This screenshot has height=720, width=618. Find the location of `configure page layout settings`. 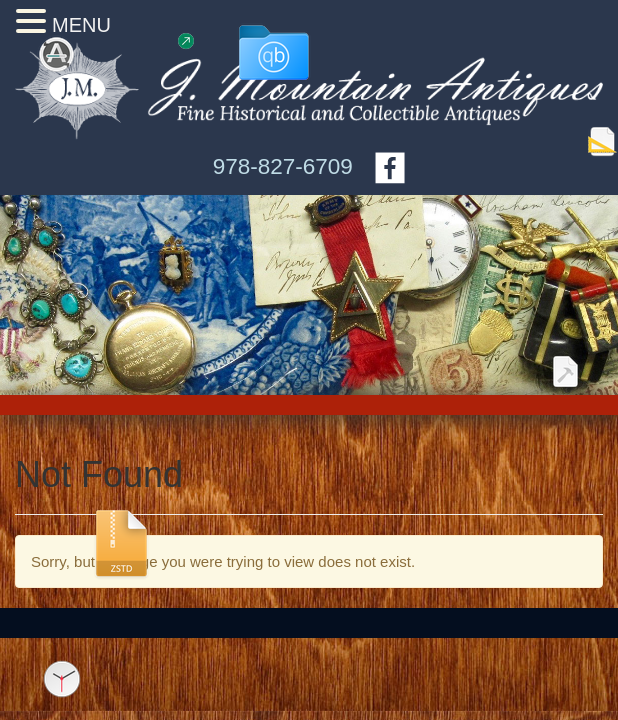

configure page layout settings is located at coordinates (602, 141).